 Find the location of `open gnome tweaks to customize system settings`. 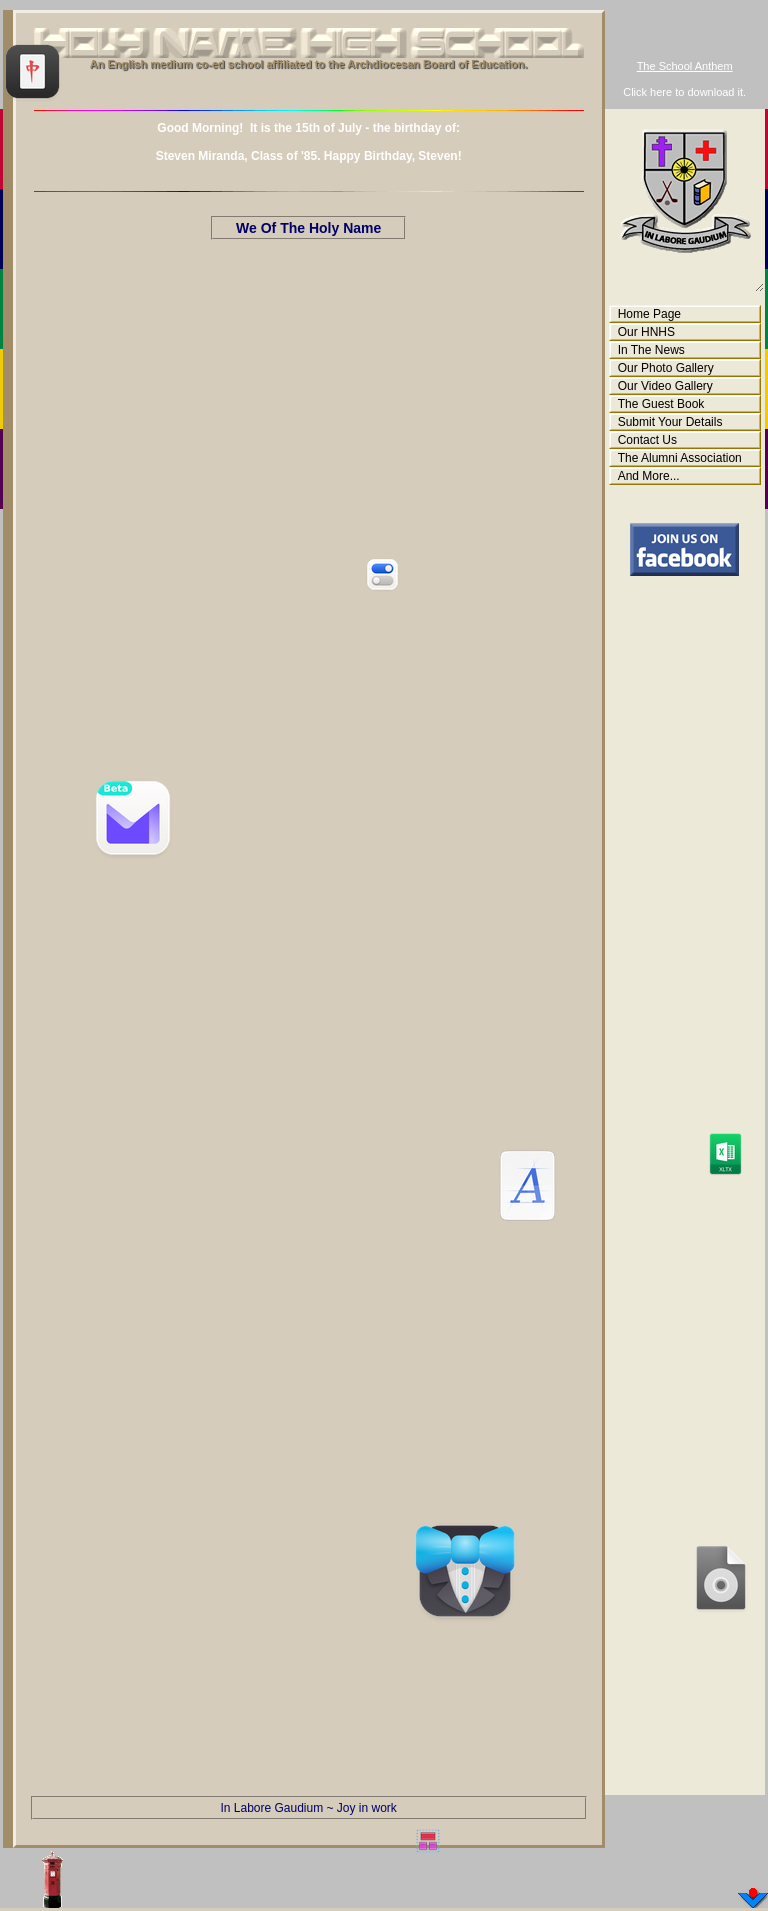

open gnome tweaks to customize system settings is located at coordinates (382, 574).